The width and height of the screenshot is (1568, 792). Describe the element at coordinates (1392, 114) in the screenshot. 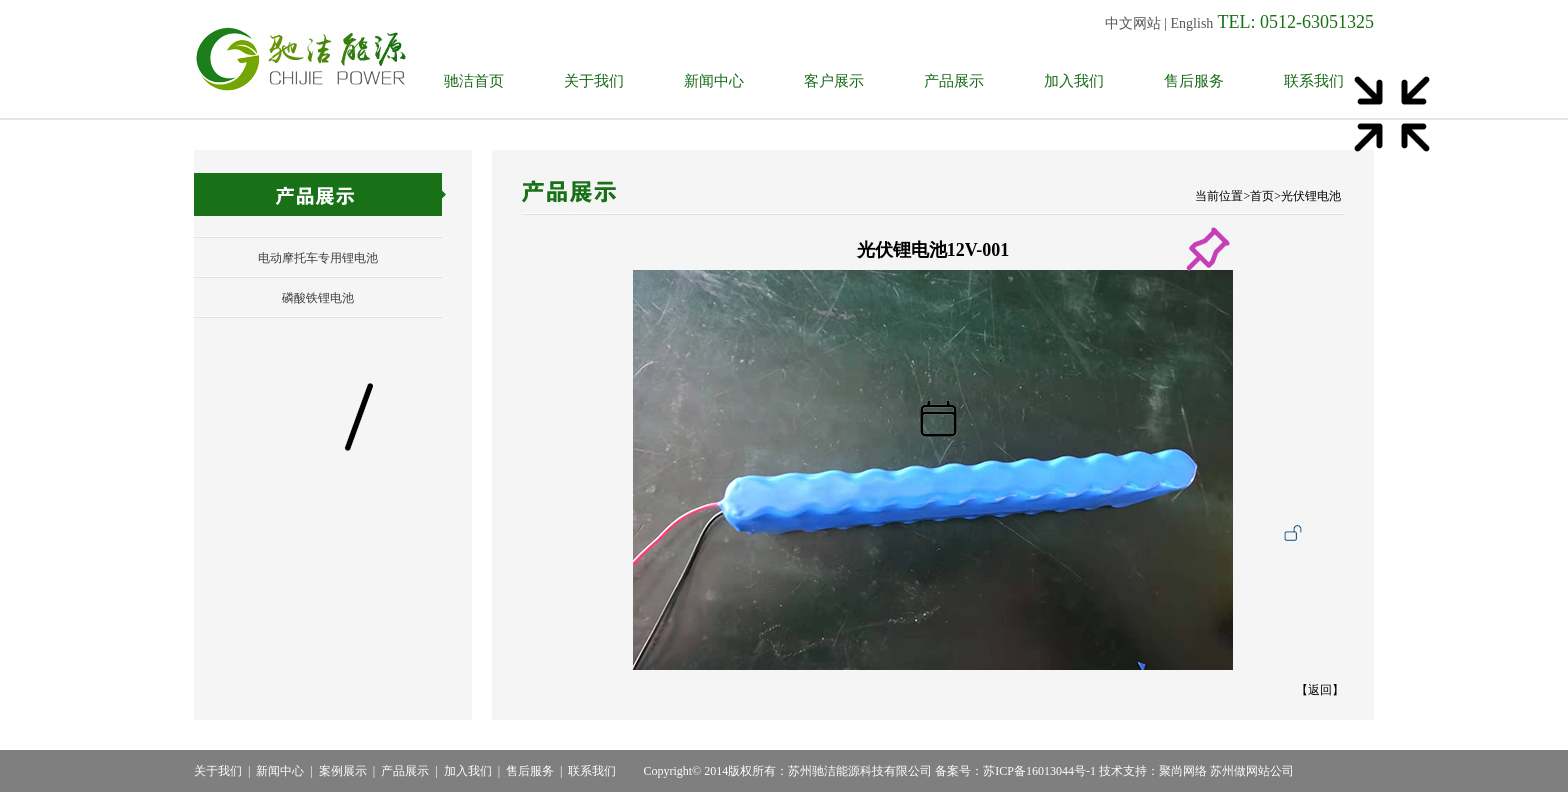

I see `exit fullscreen mode` at that location.